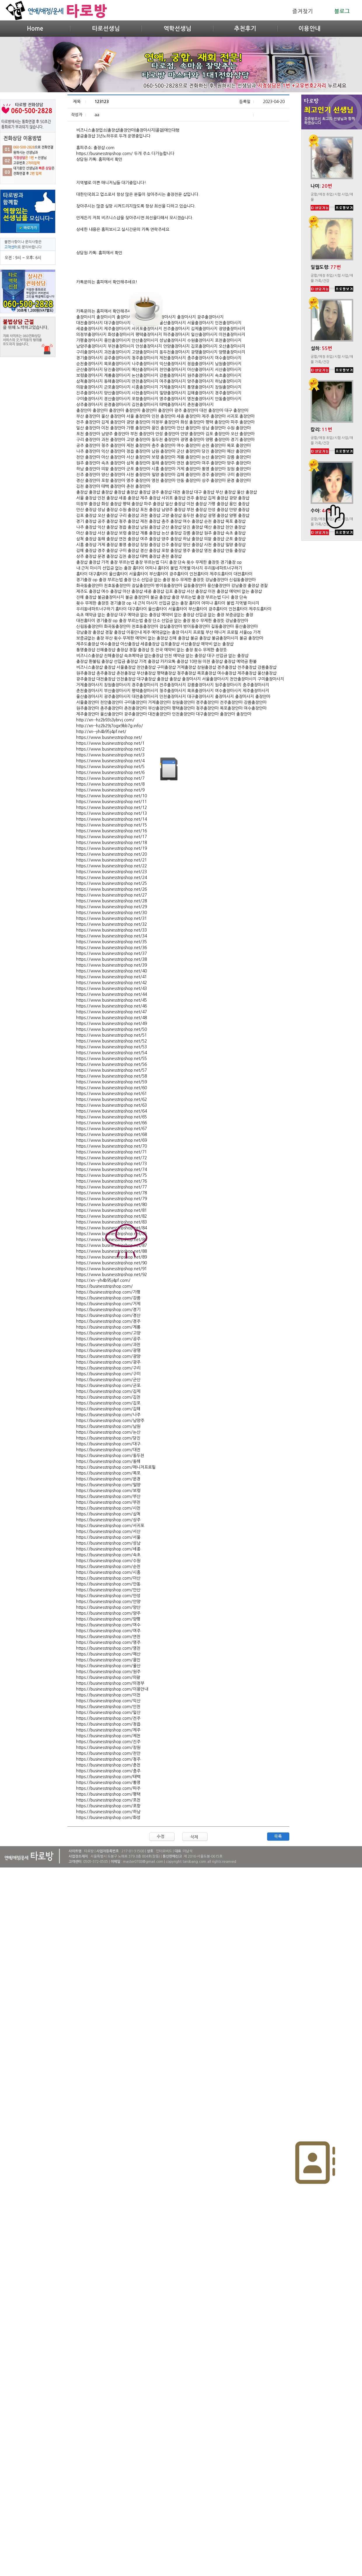  Describe the element at coordinates (146, 309) in the screenshot. I see `launch caffeine app to prevent sleep mode` at that location.